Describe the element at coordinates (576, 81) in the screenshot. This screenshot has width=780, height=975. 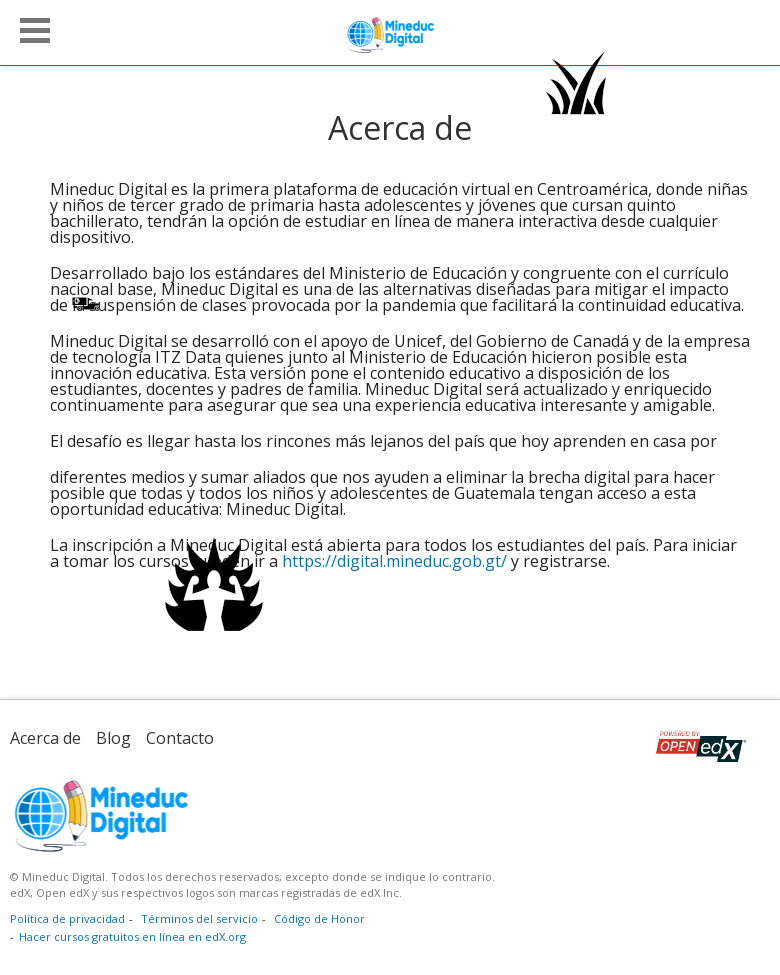
I see `indicates tall grass or vegetation area in game` at that location.